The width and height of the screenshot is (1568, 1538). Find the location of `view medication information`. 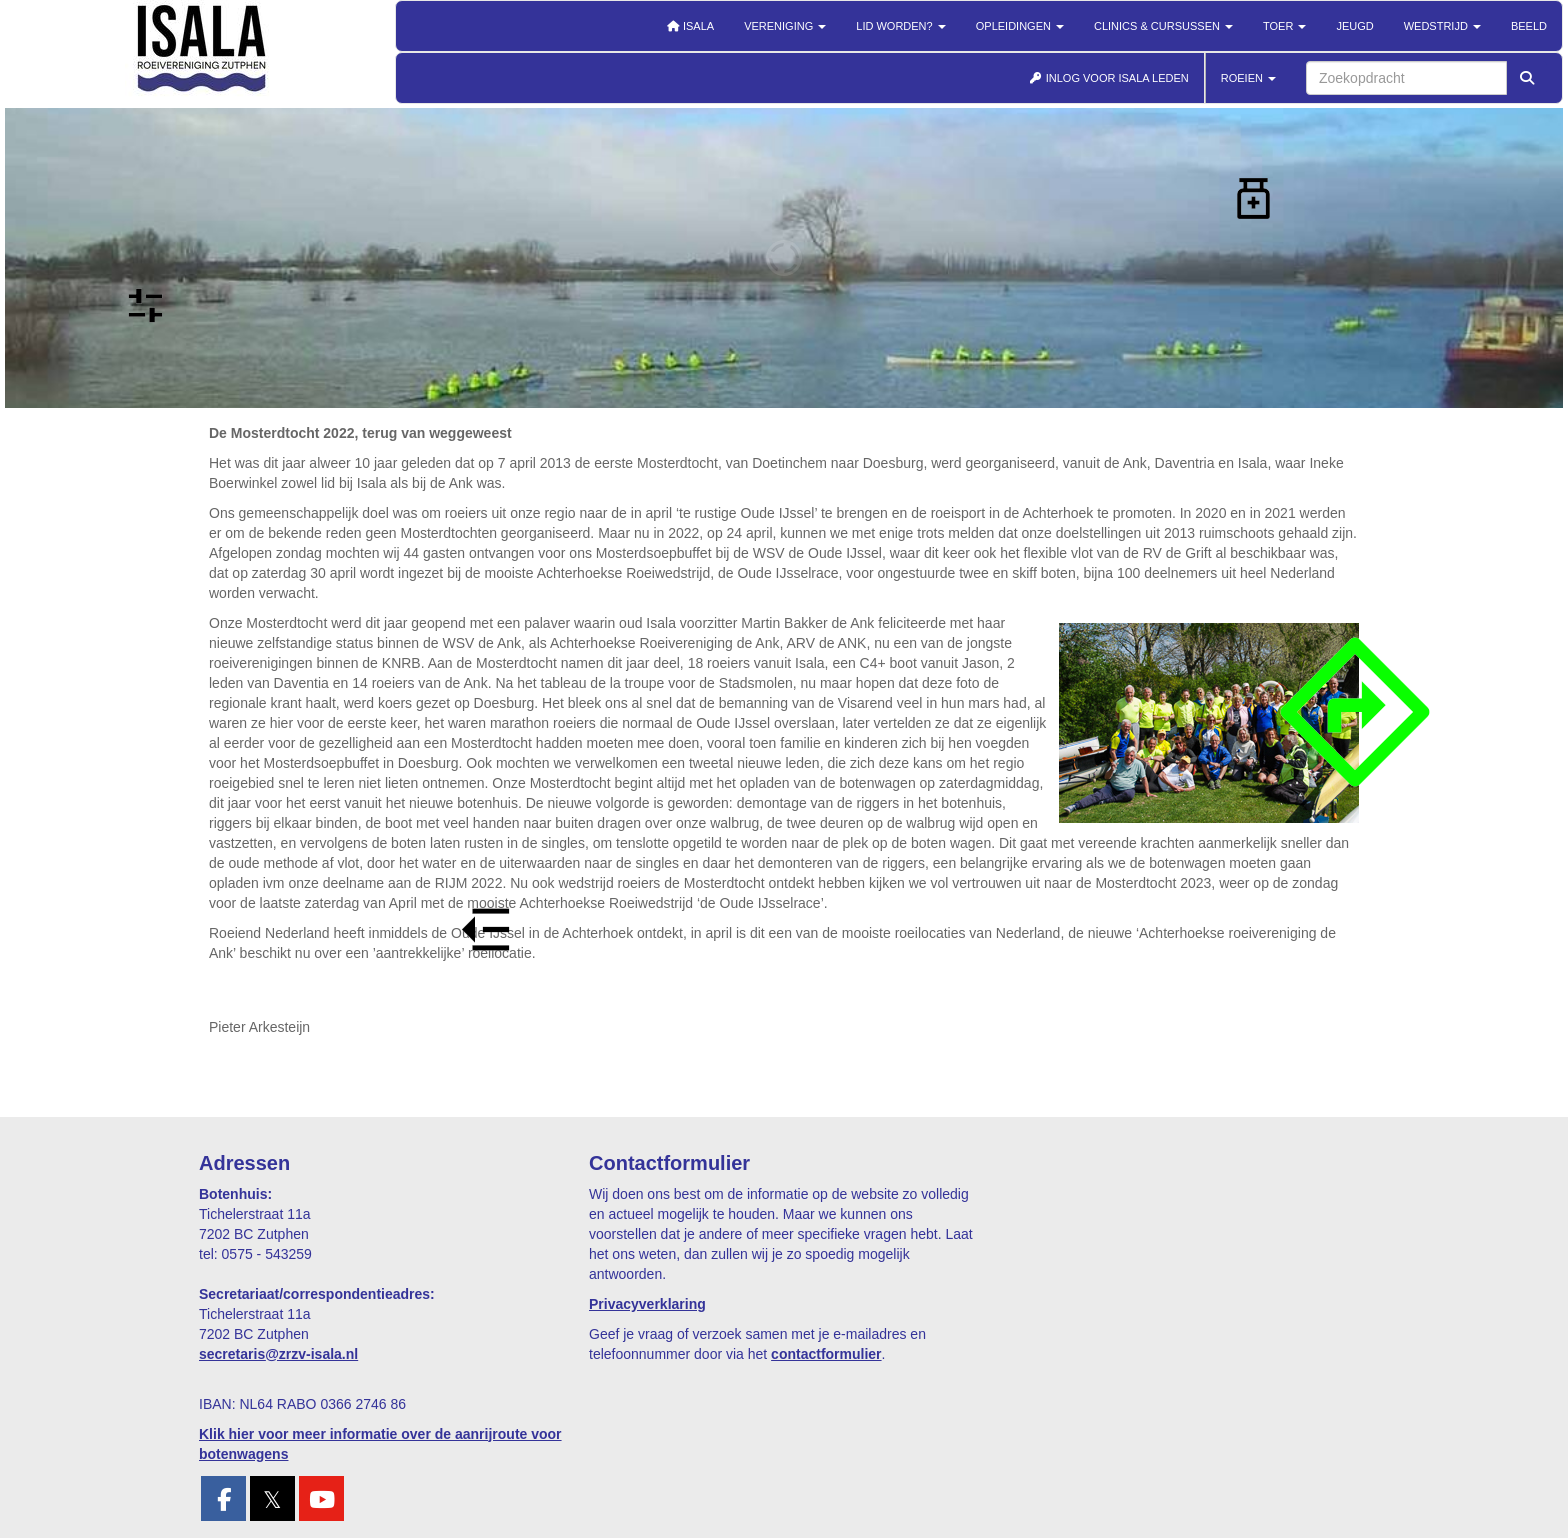

view medication information is located at coordinates (1253, 198).